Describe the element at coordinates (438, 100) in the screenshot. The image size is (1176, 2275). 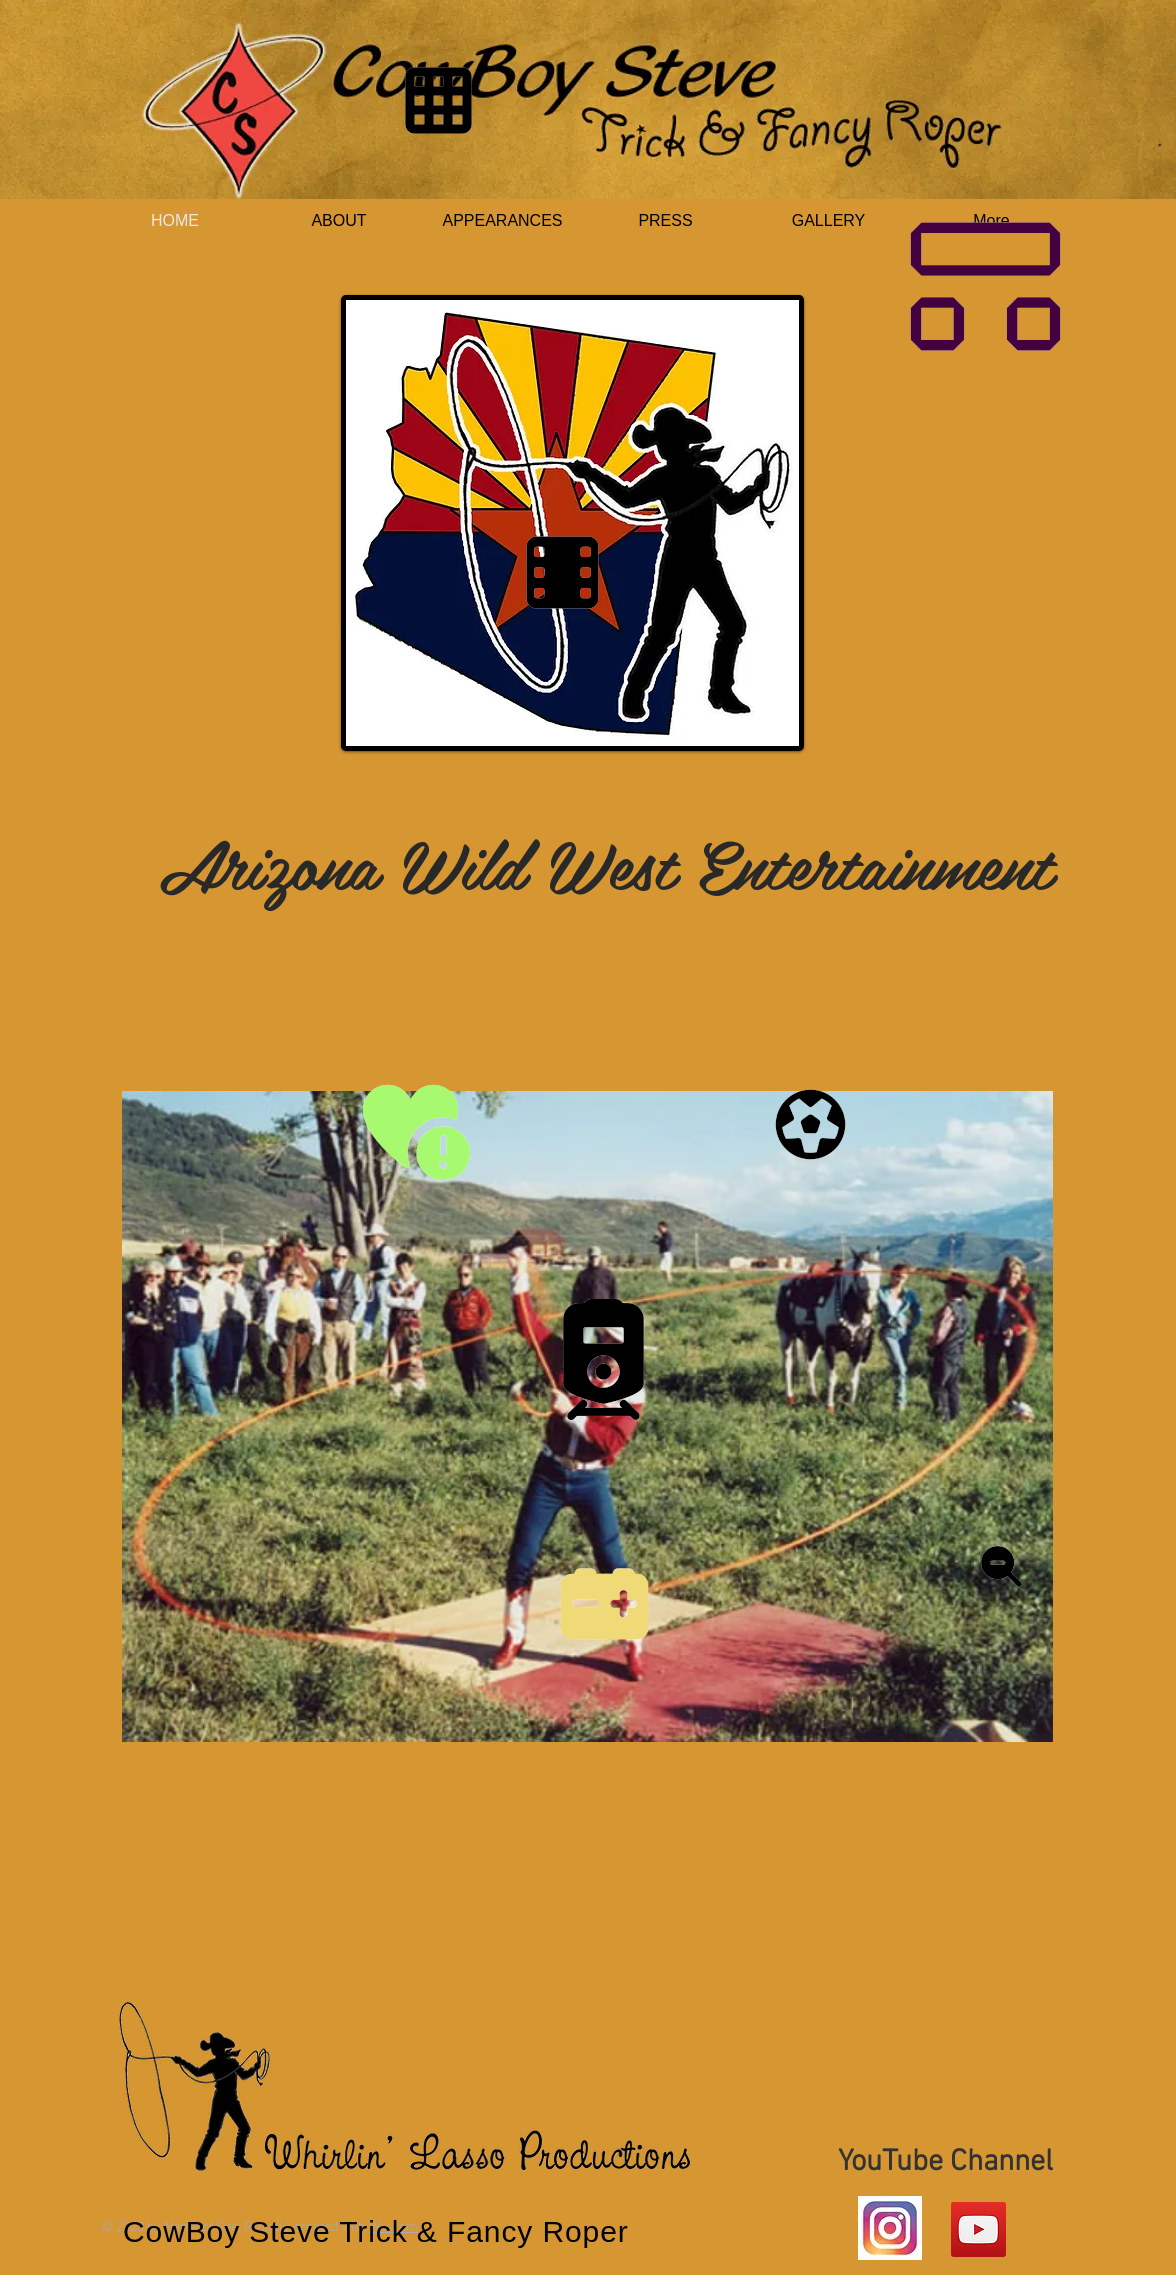
I see `switch to grid view` at that location.